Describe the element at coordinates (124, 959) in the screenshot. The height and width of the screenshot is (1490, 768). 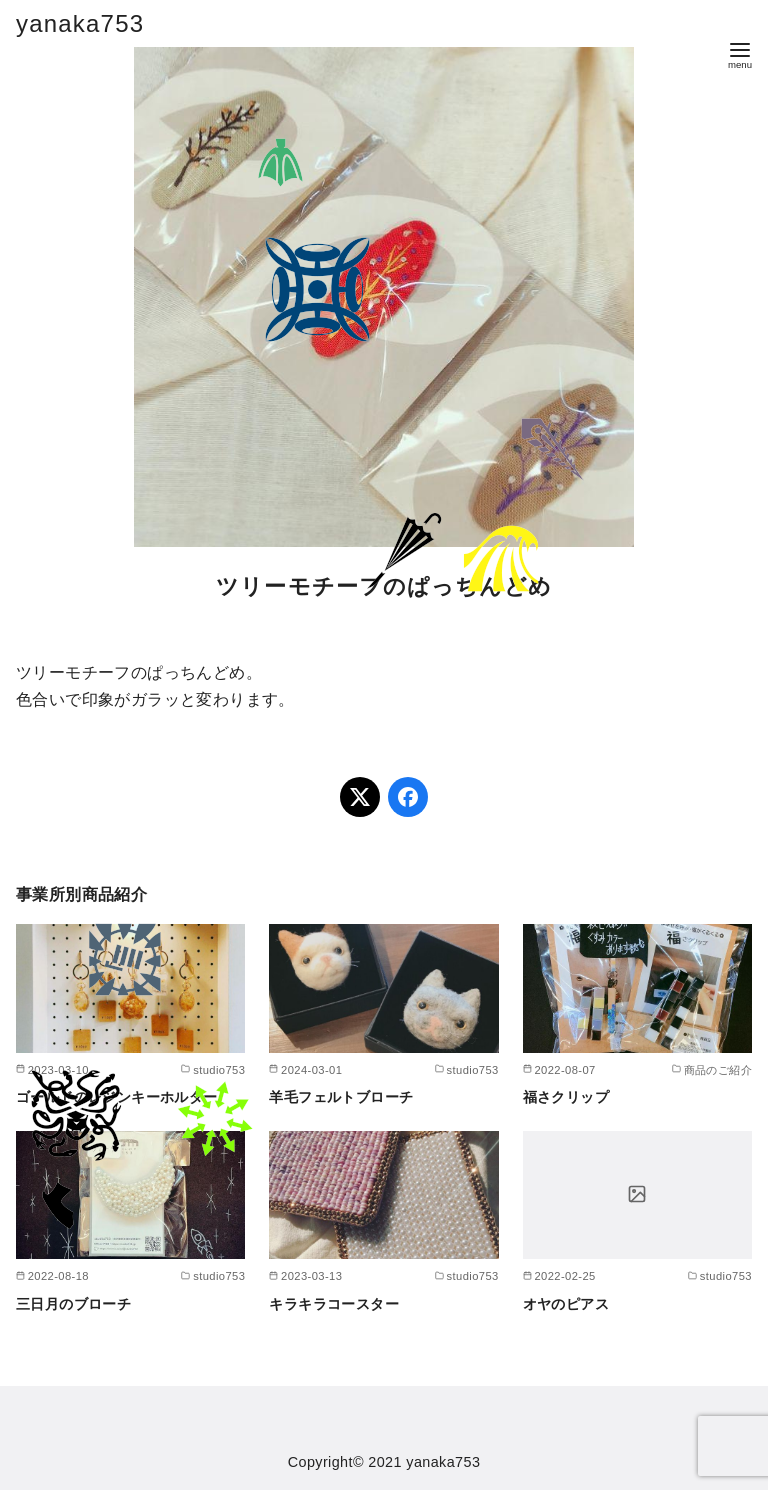
I see `activate a powerful attack or special move` at that location.